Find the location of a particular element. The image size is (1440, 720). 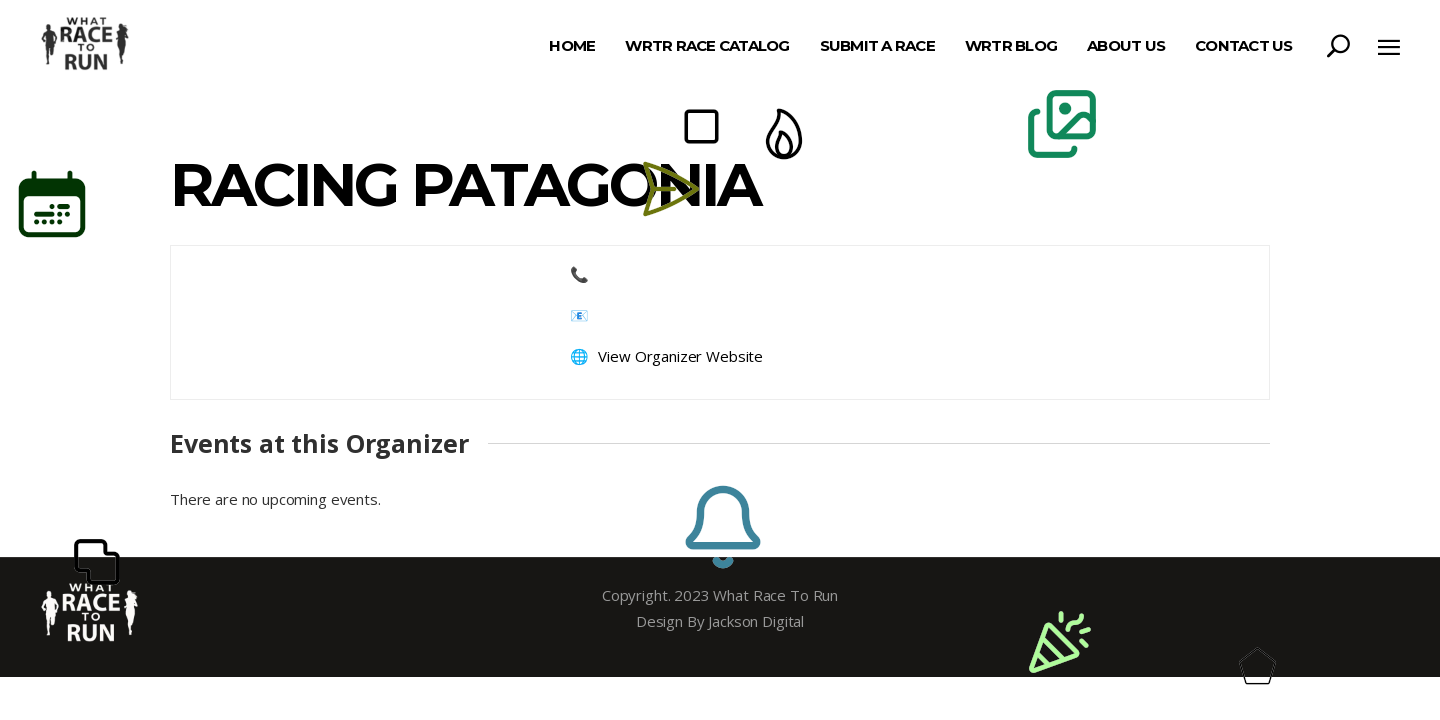

send a message is located at coordinates (670, 189).